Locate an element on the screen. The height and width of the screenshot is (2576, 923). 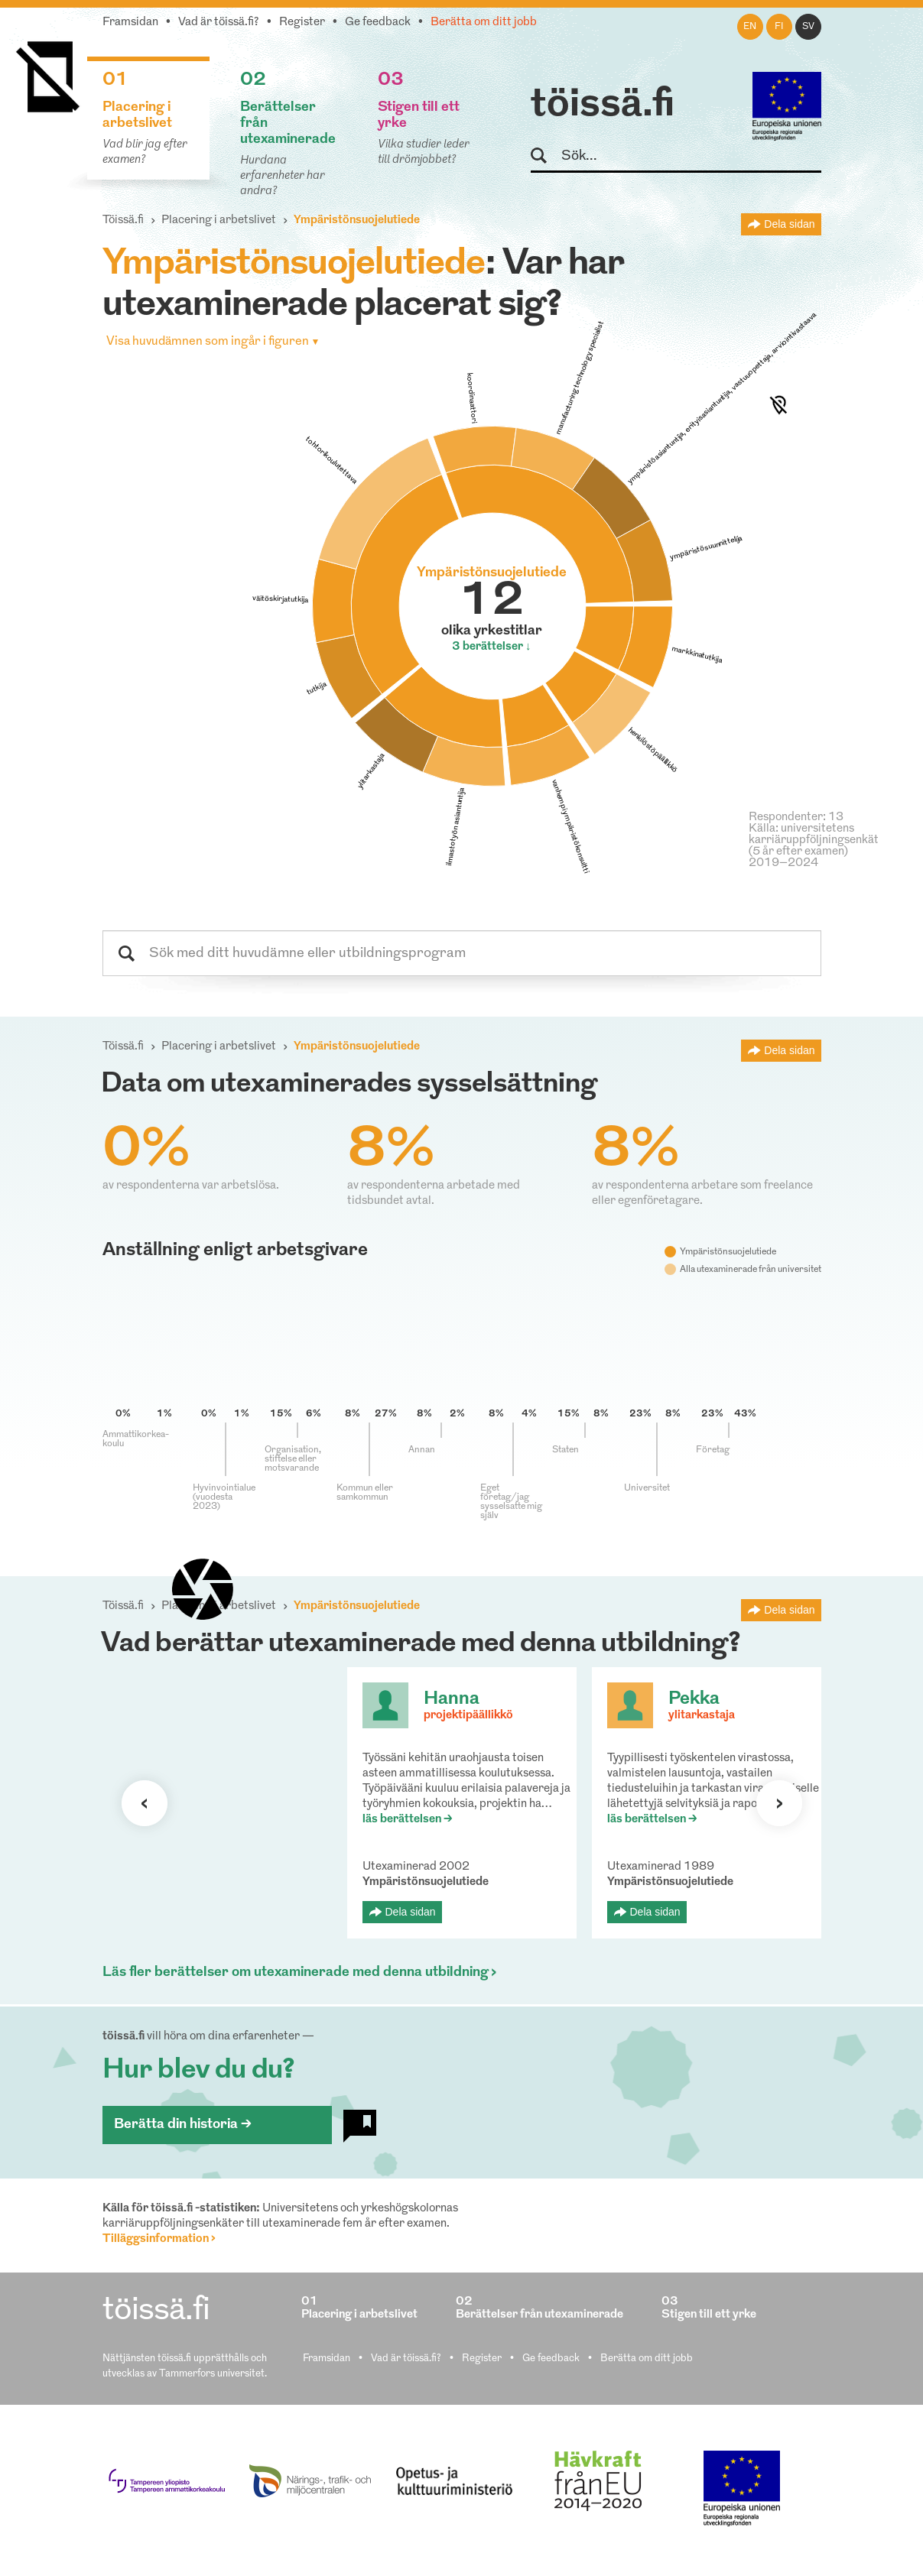
access saved comments or notes is located at coordinates (359, 2126).